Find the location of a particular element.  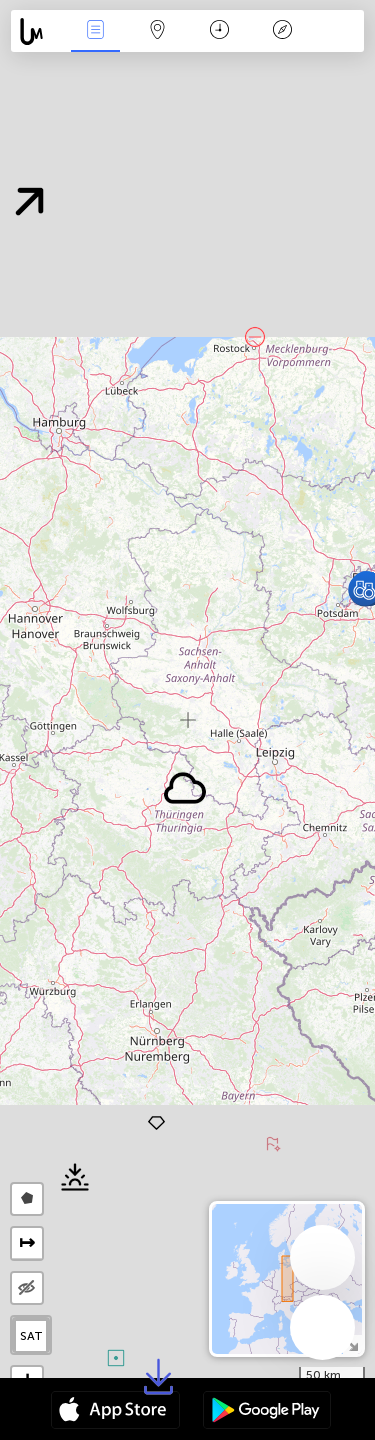

set display to evening or night mode is located at coordinates (75, 1177).